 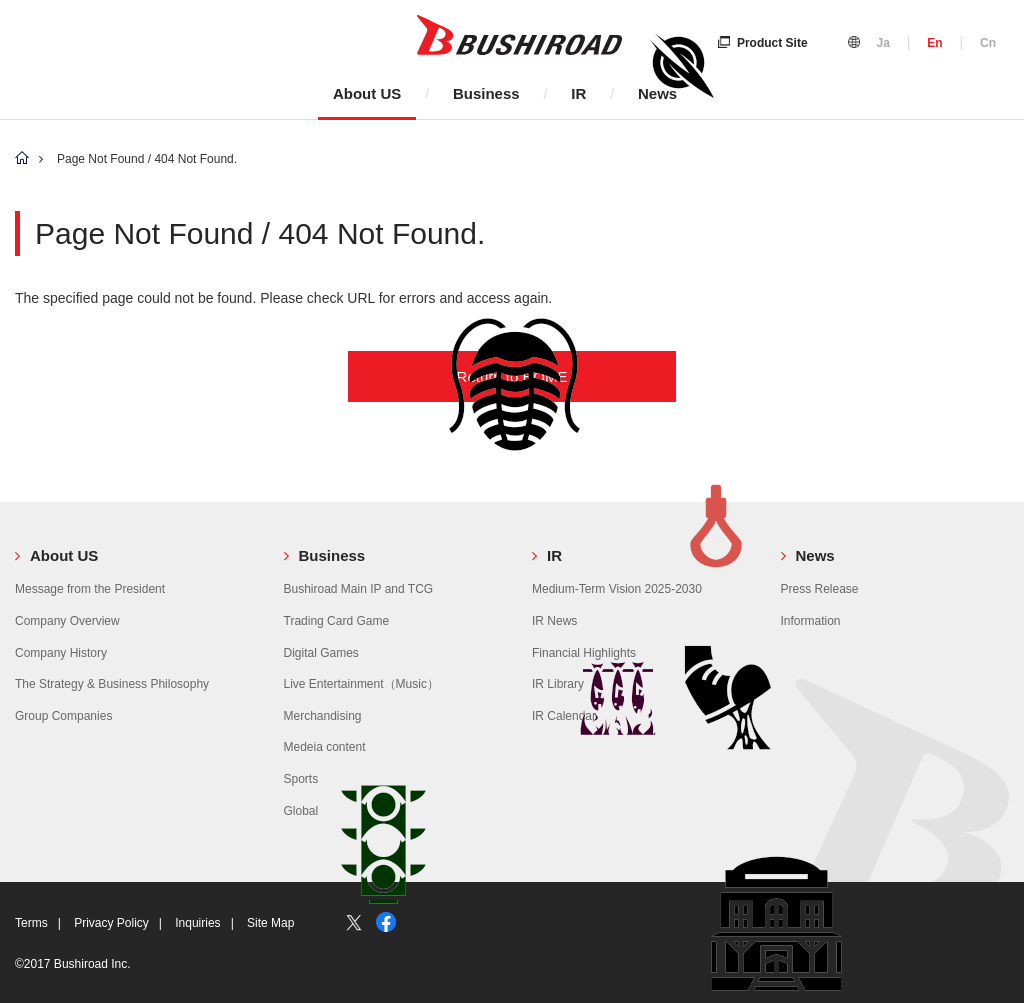 What do you see at coordinates (383, 844) in the screenshot?
I see `indicates ready status or go signal` at bounding box center [383, 844].